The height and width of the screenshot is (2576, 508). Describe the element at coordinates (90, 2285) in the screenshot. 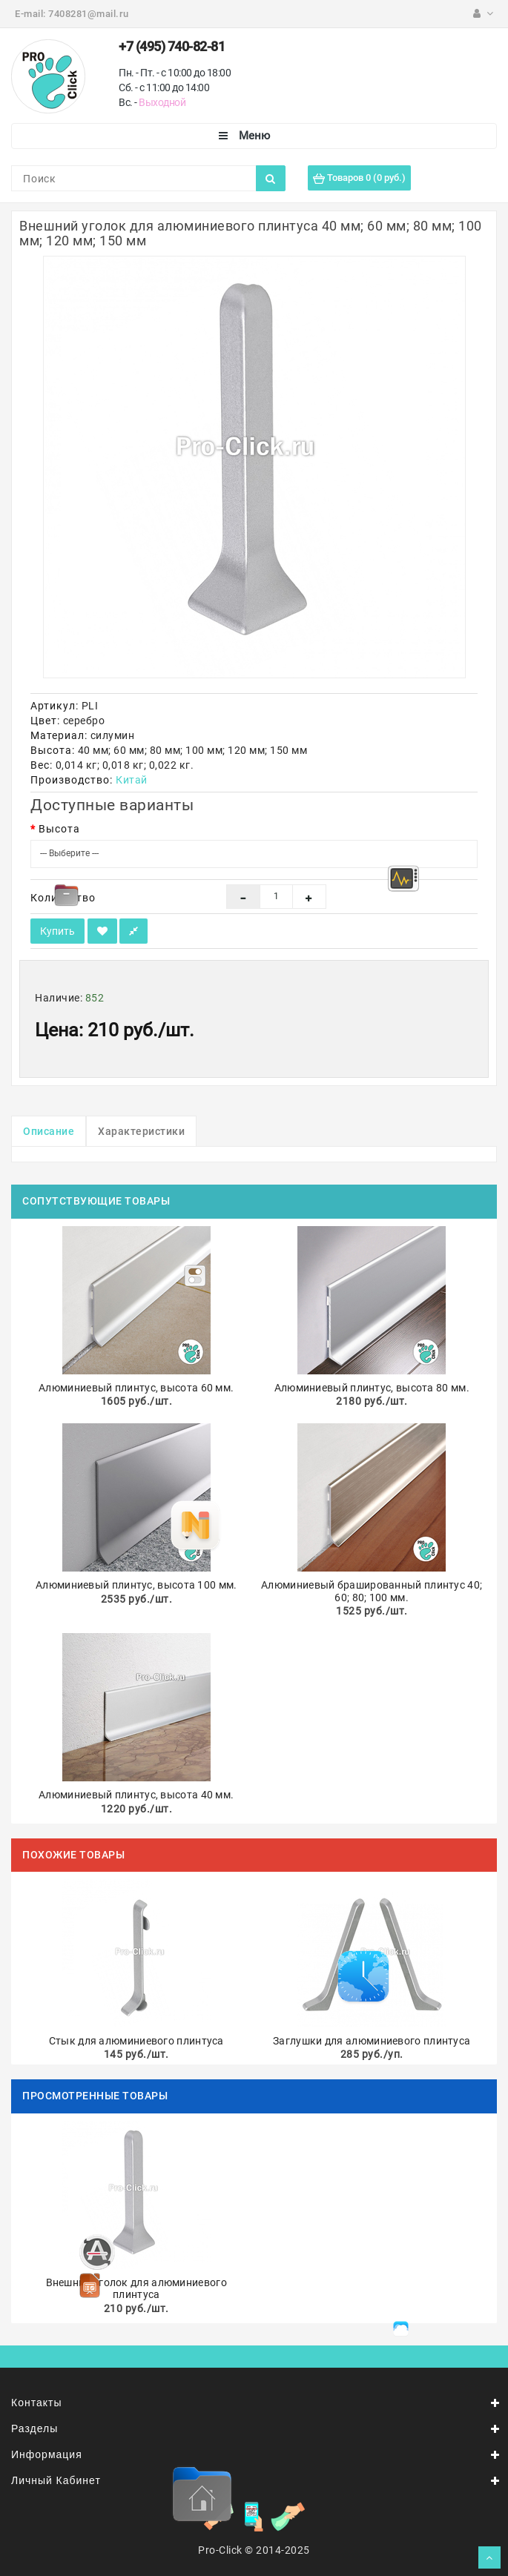

I see `open libreoffice impress presentation software` at that location.